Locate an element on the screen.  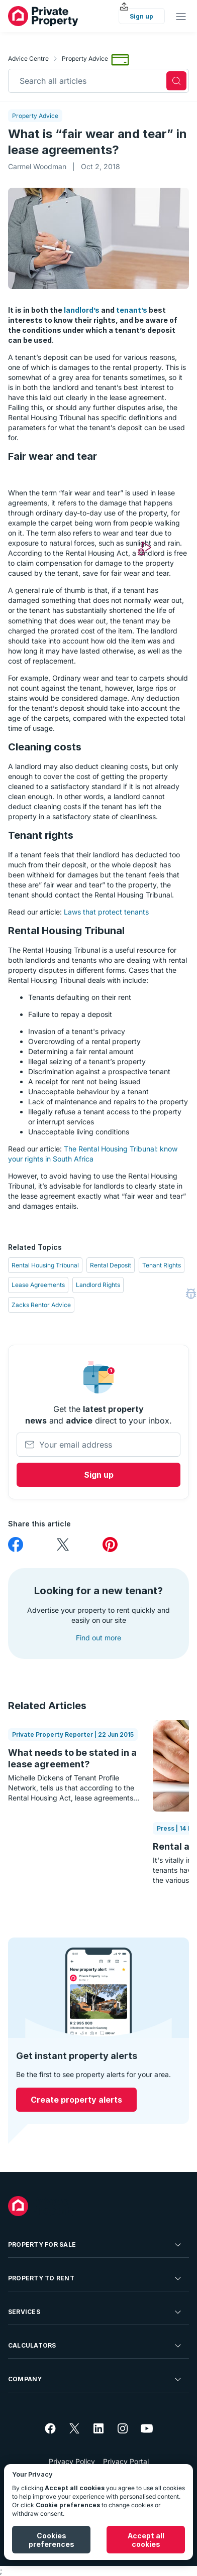
start debugging session is located at coordinates (144, 548).